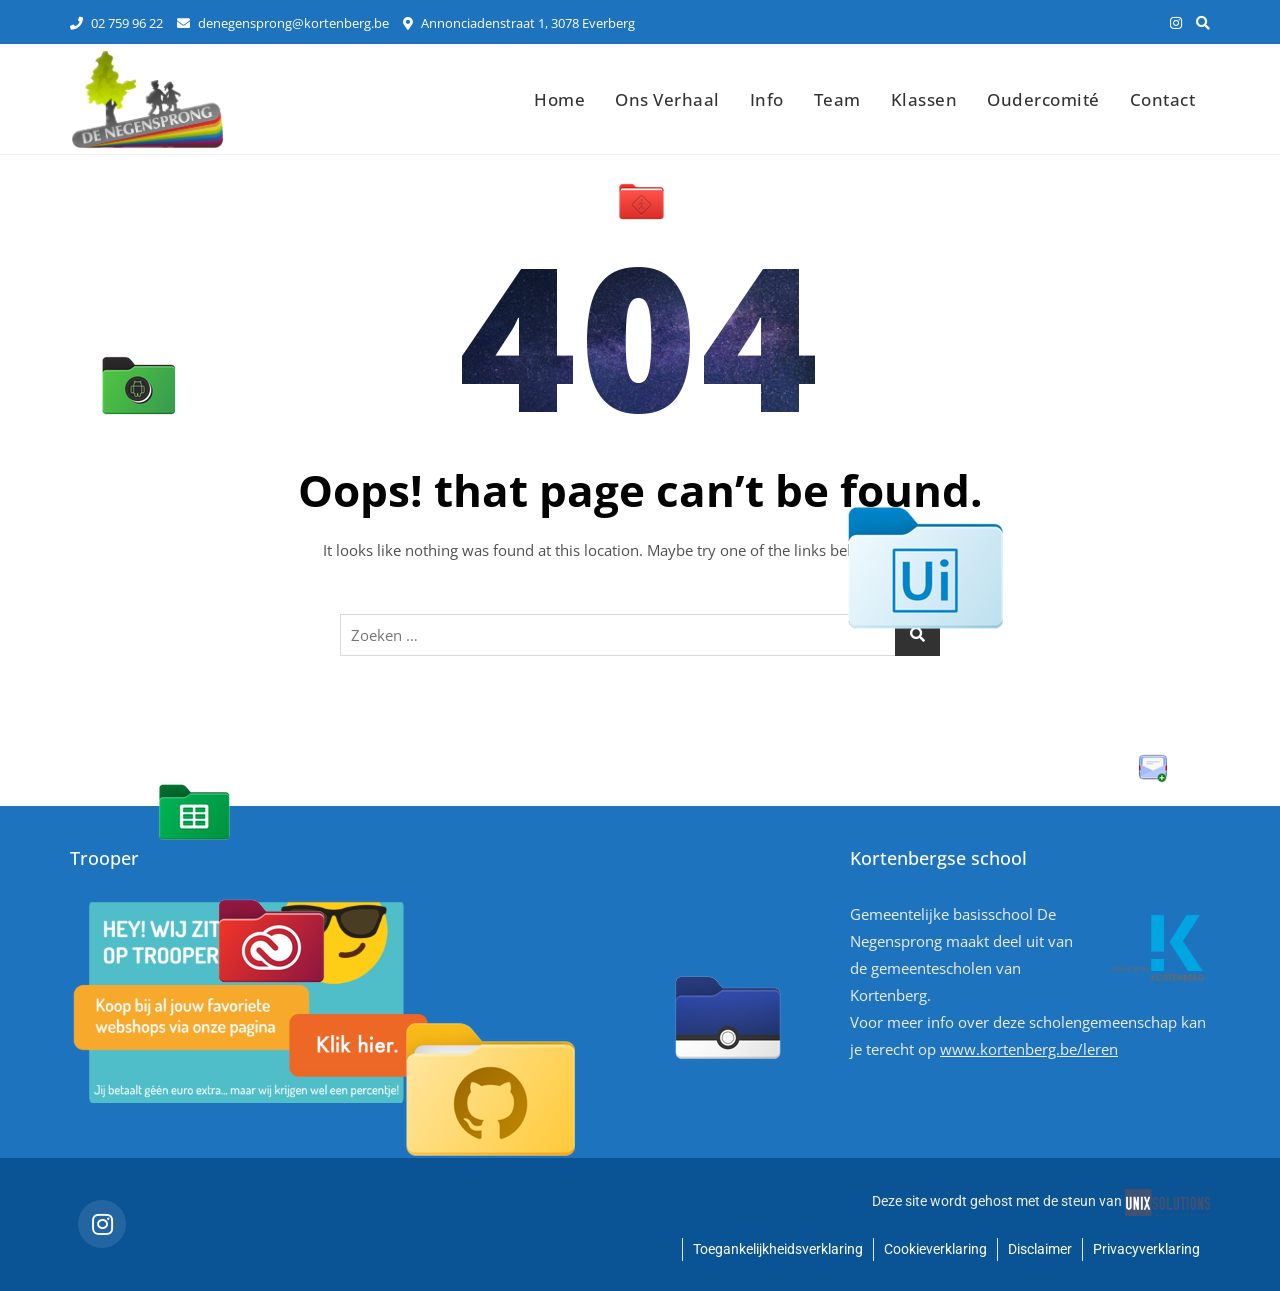  Describe the element at coordinates (271, 944) in the screenshot. I see `open adobe creative cloud files folder` at that location.